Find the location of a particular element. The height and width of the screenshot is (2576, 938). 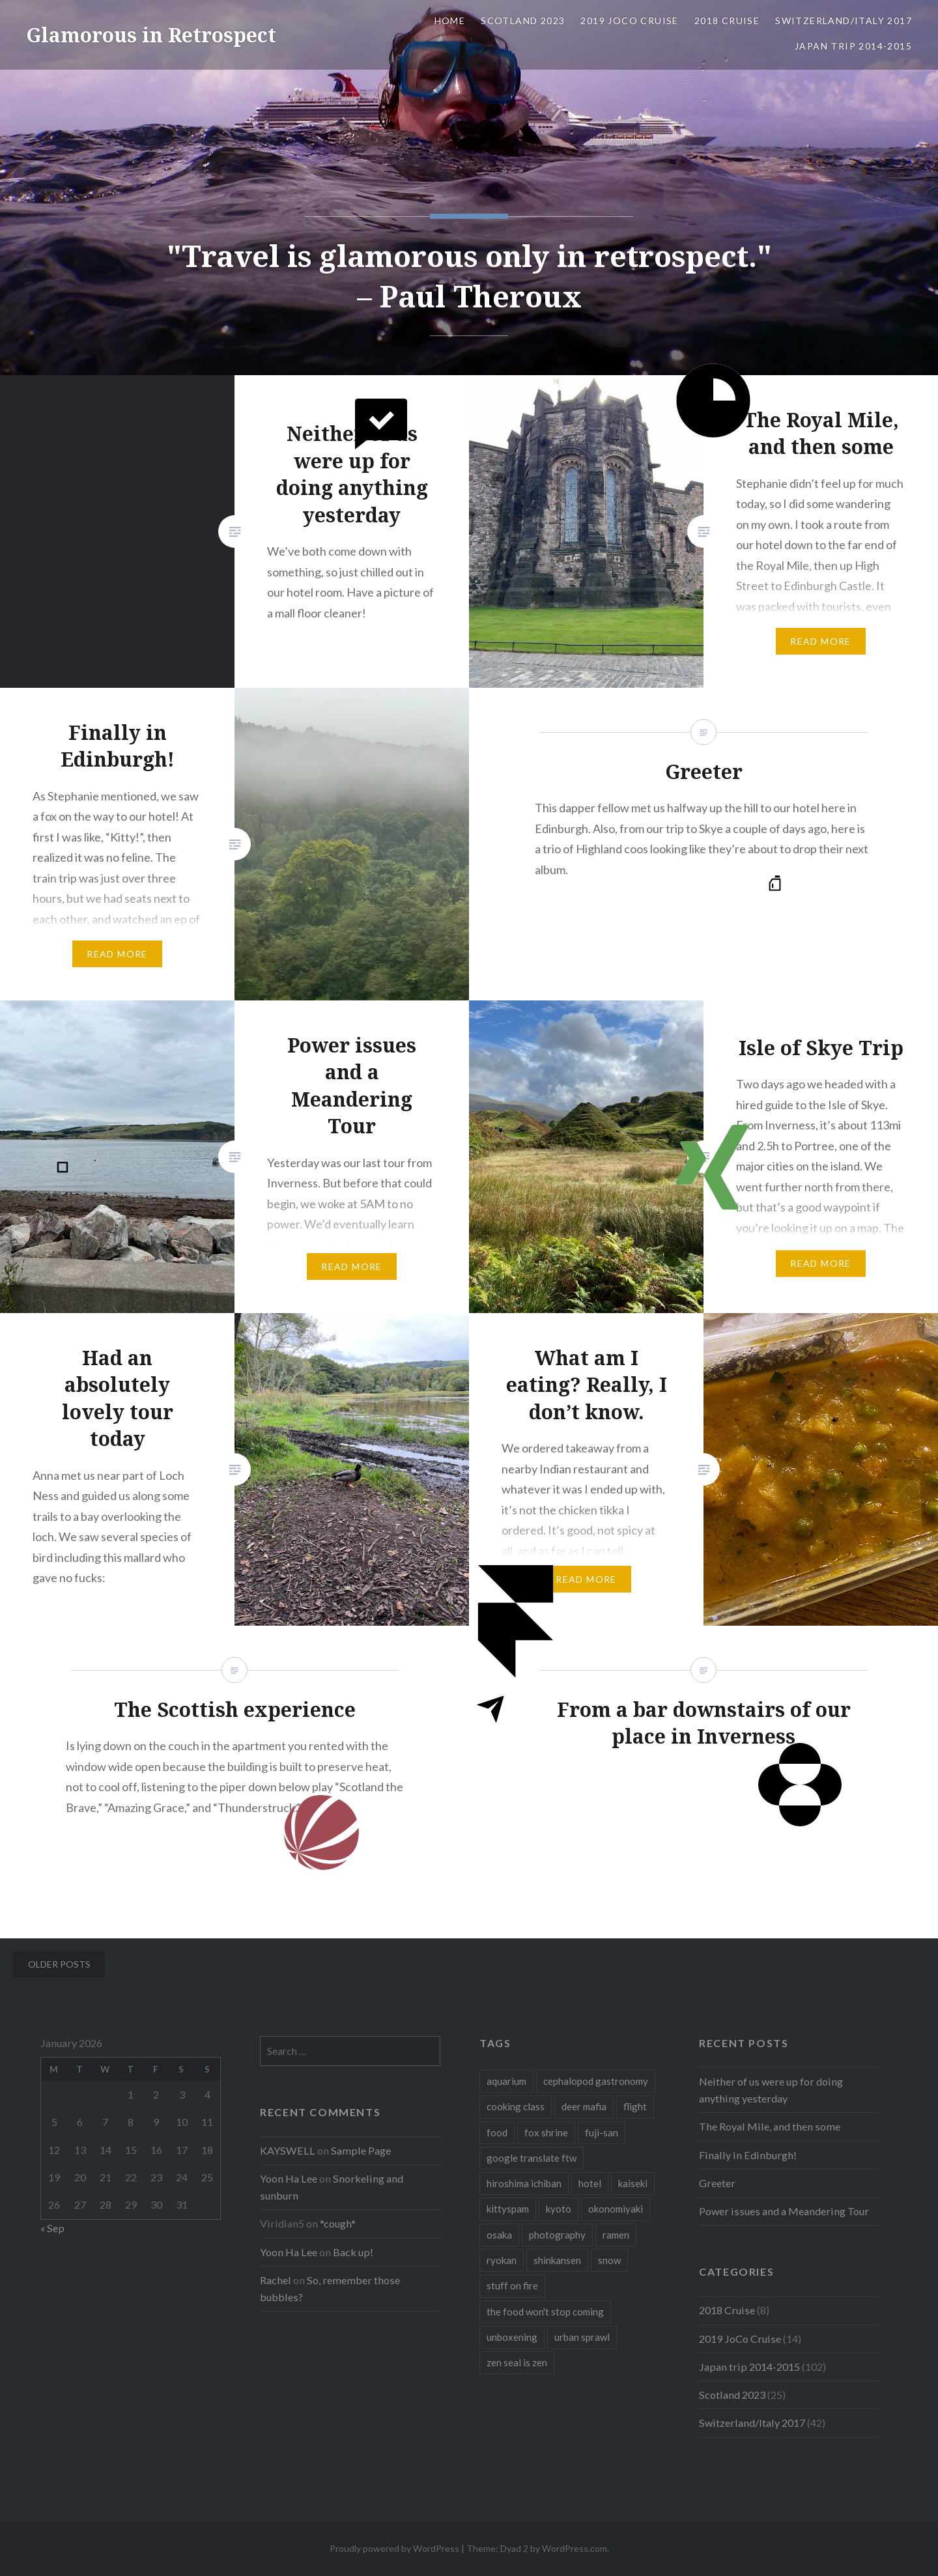

indicates 25% progress or completion status is located at coordinates (713, 401).